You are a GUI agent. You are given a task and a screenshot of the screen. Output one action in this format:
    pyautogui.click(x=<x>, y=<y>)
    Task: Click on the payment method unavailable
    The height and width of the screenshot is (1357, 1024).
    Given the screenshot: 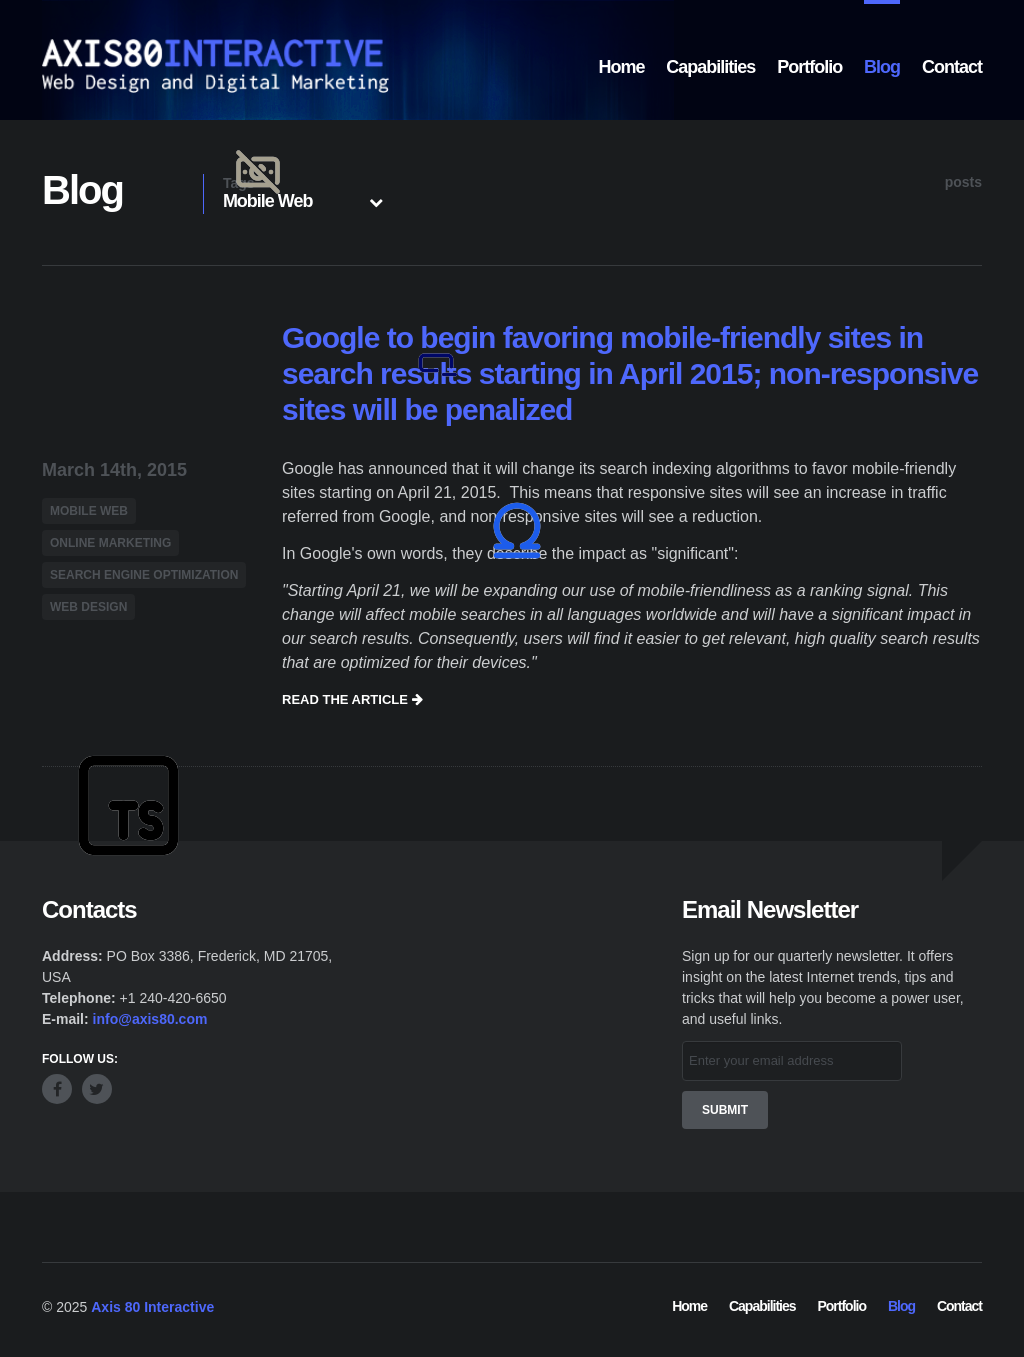 What is the action you would take?
    pyautogui.click(x=258, y=172)
    